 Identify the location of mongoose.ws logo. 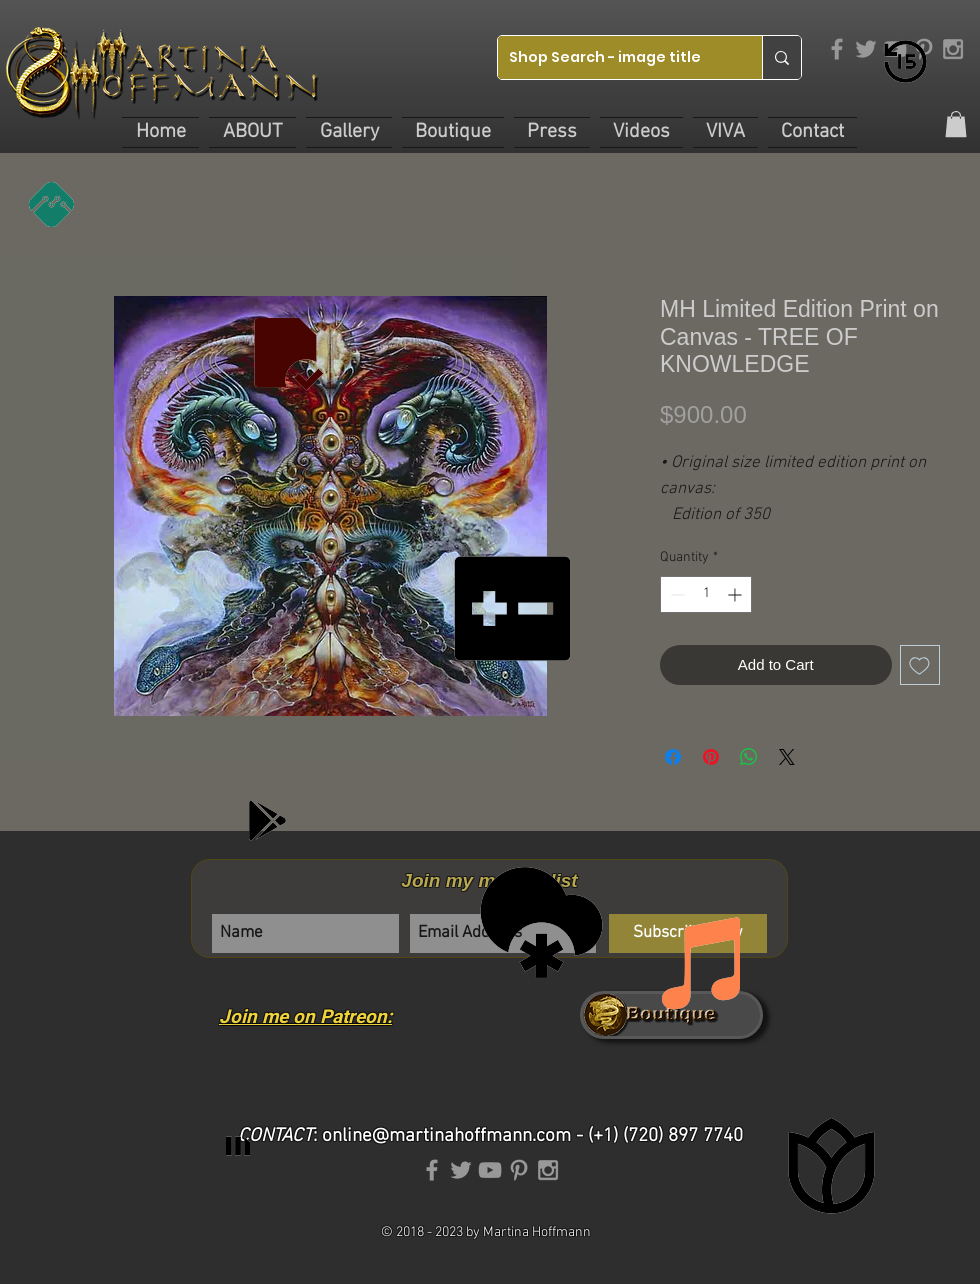
(51, 204).